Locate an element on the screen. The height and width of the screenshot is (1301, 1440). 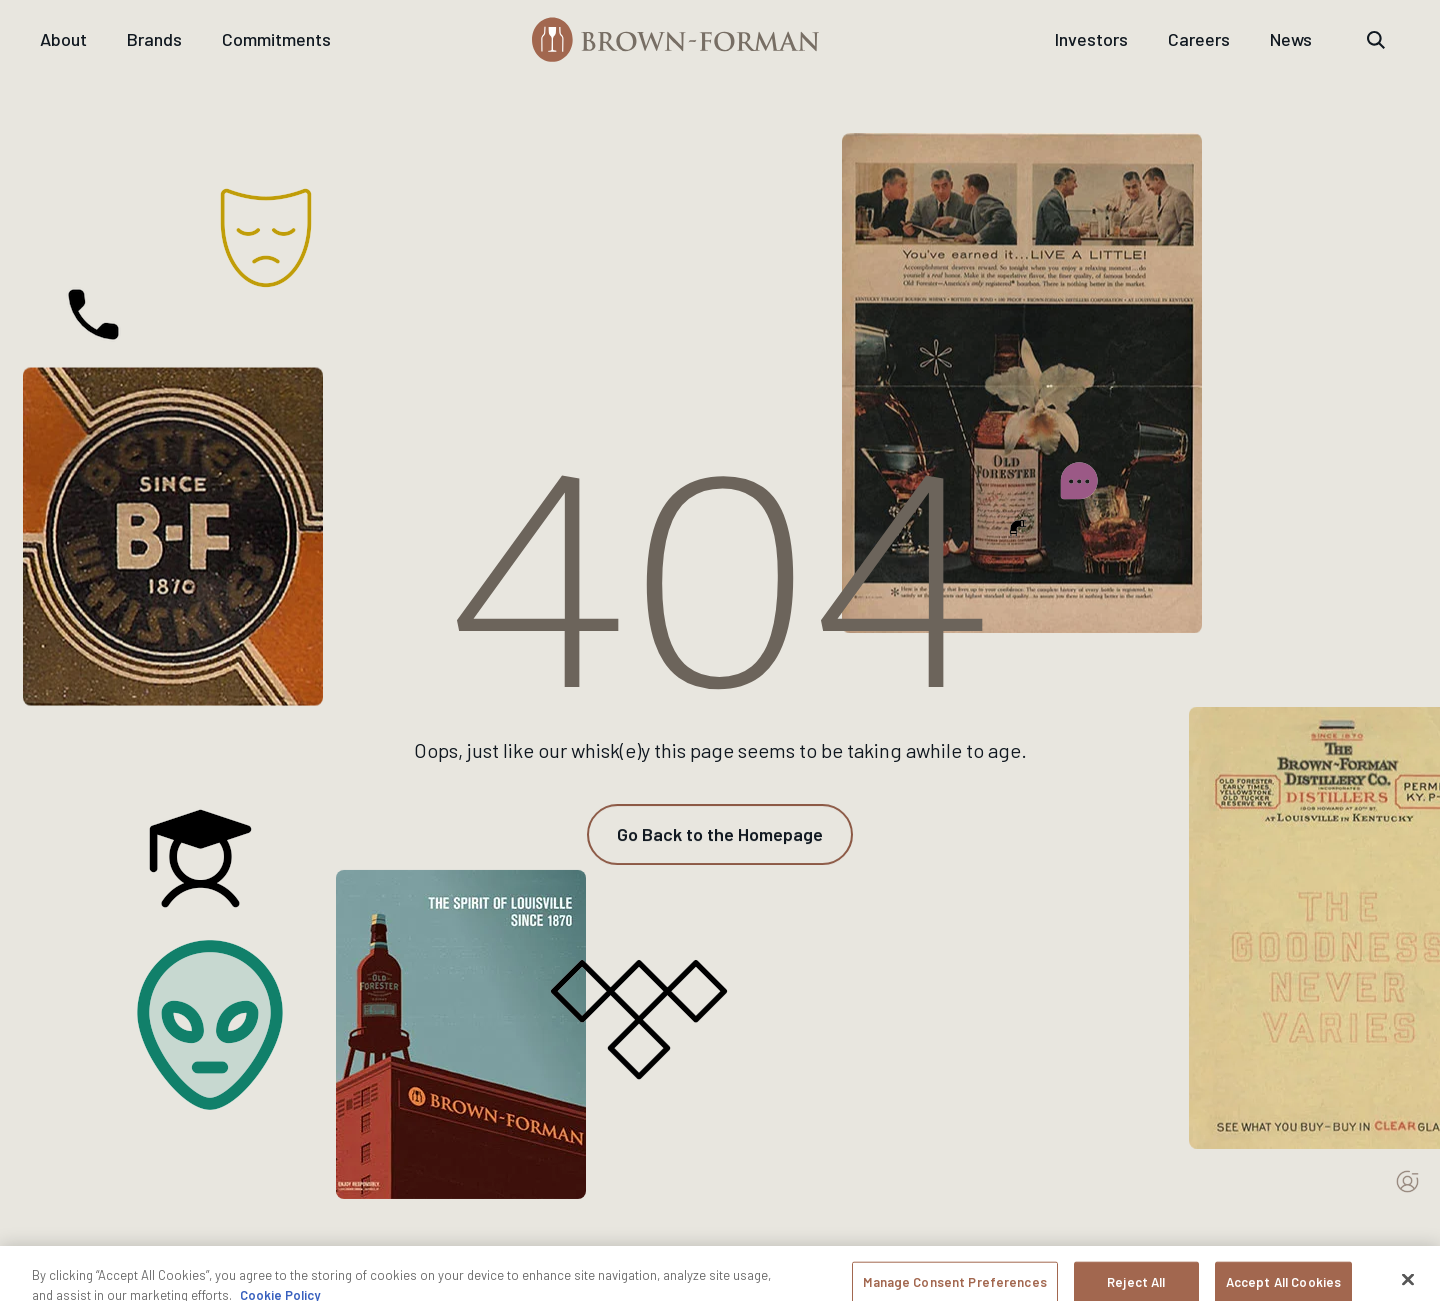
plumbing or pipe connection settings is located at coordinates (1017, 527).